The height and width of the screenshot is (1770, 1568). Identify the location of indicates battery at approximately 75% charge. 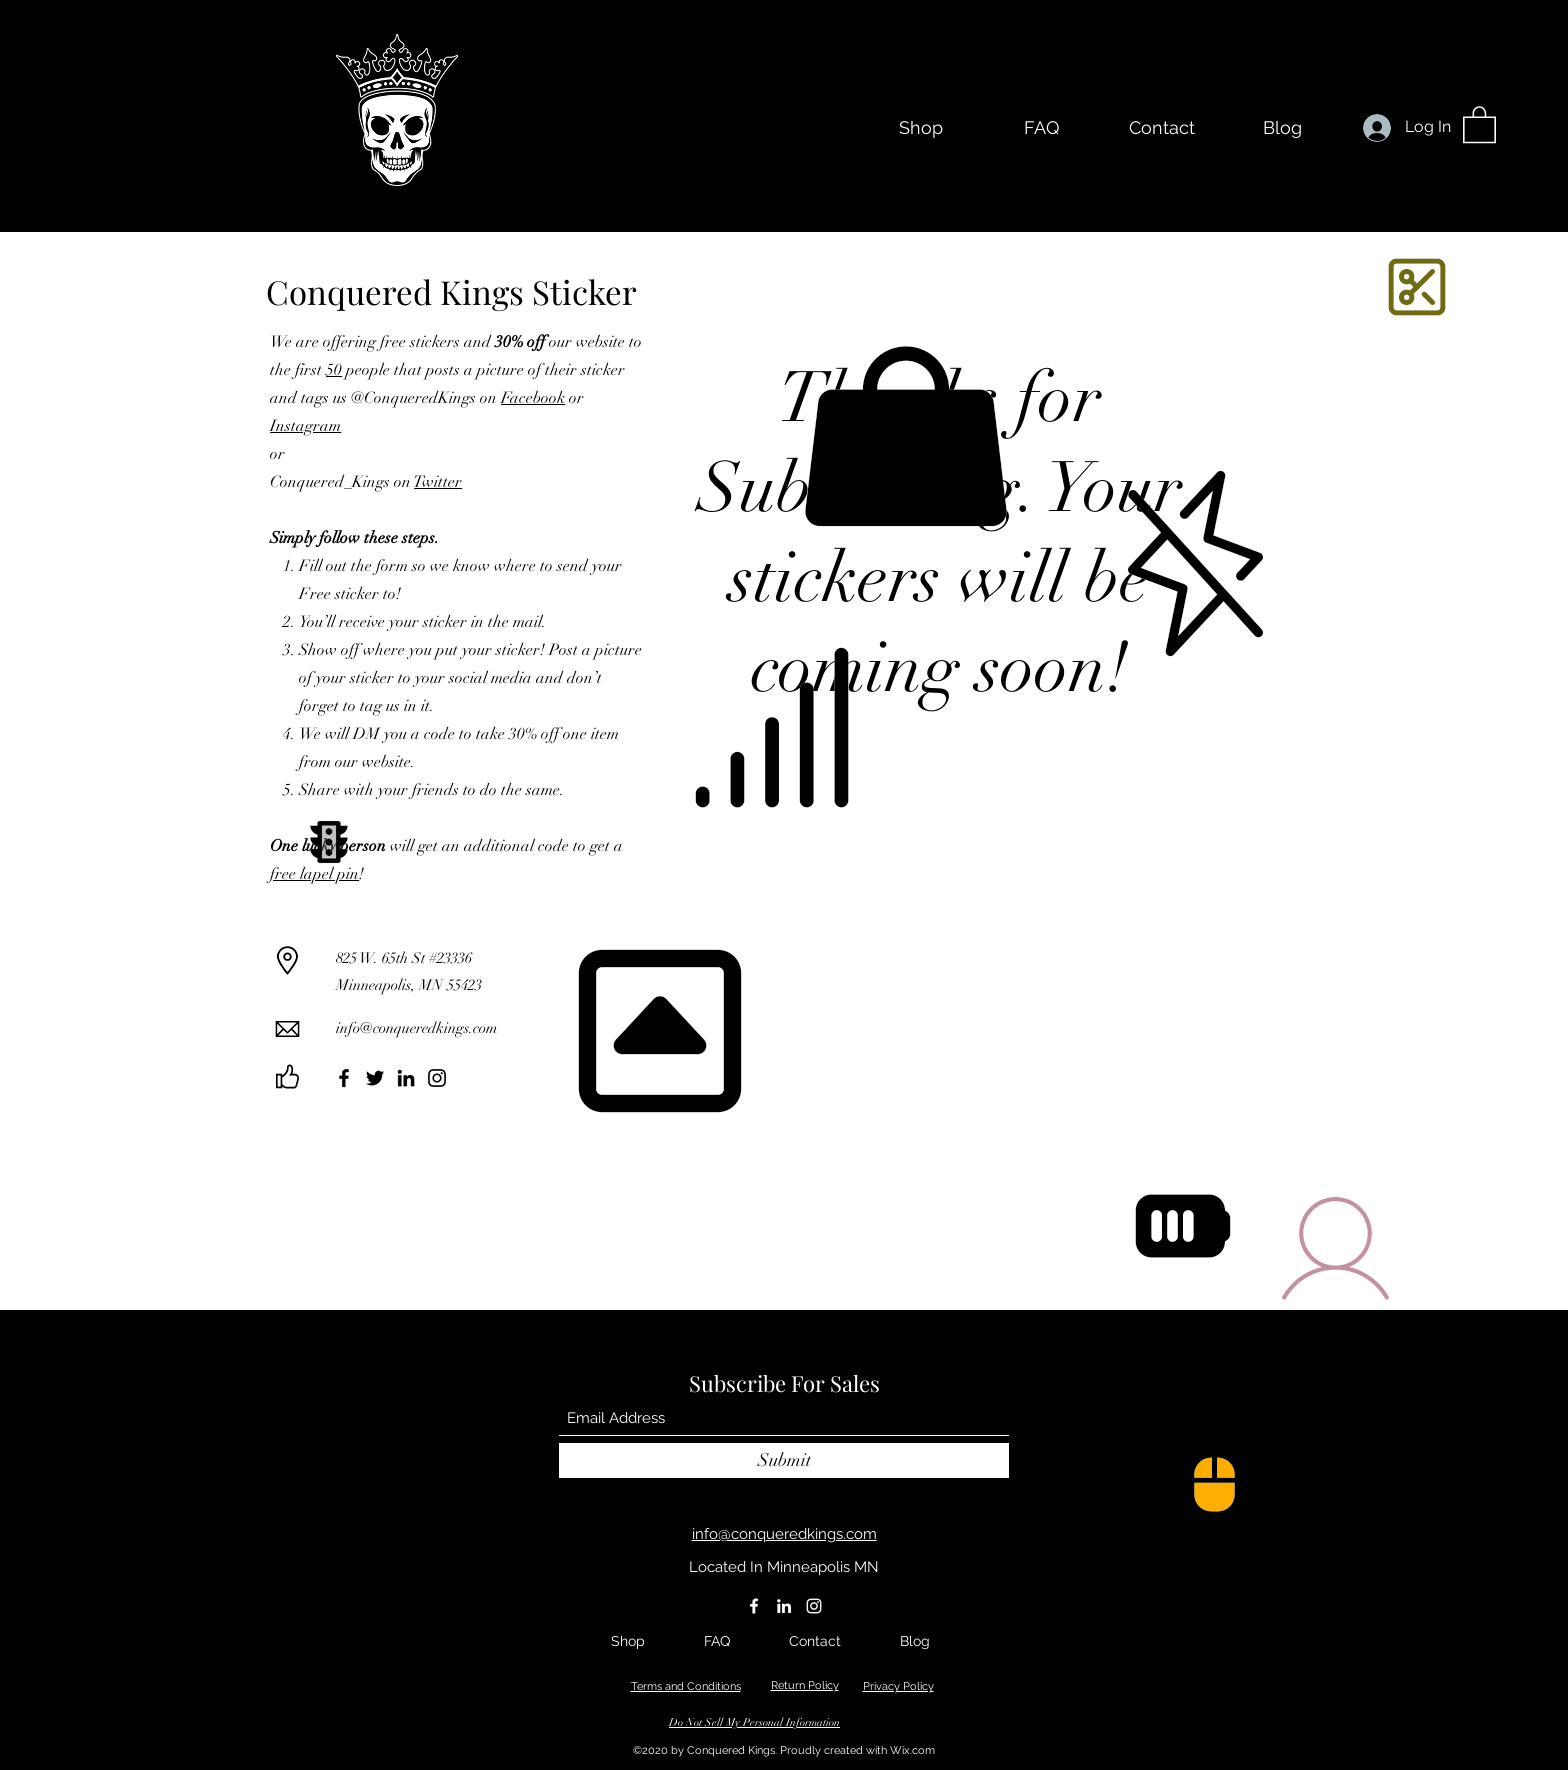
(1183, 1226).